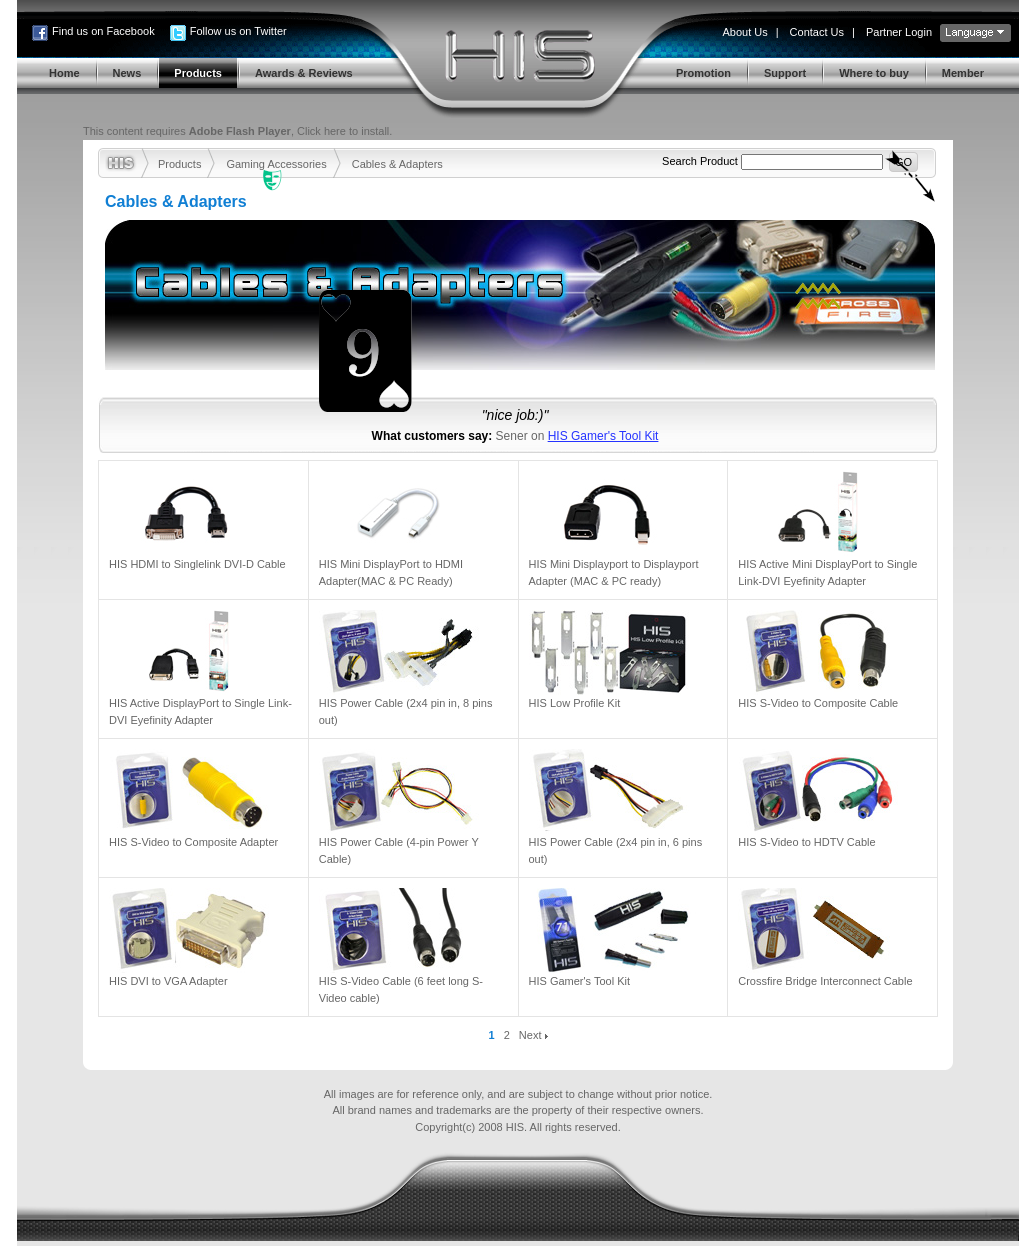  Describe the element at coordinates (818, 296) in the screenshot. I see `represents the aquarius zodiac sign` at that location.